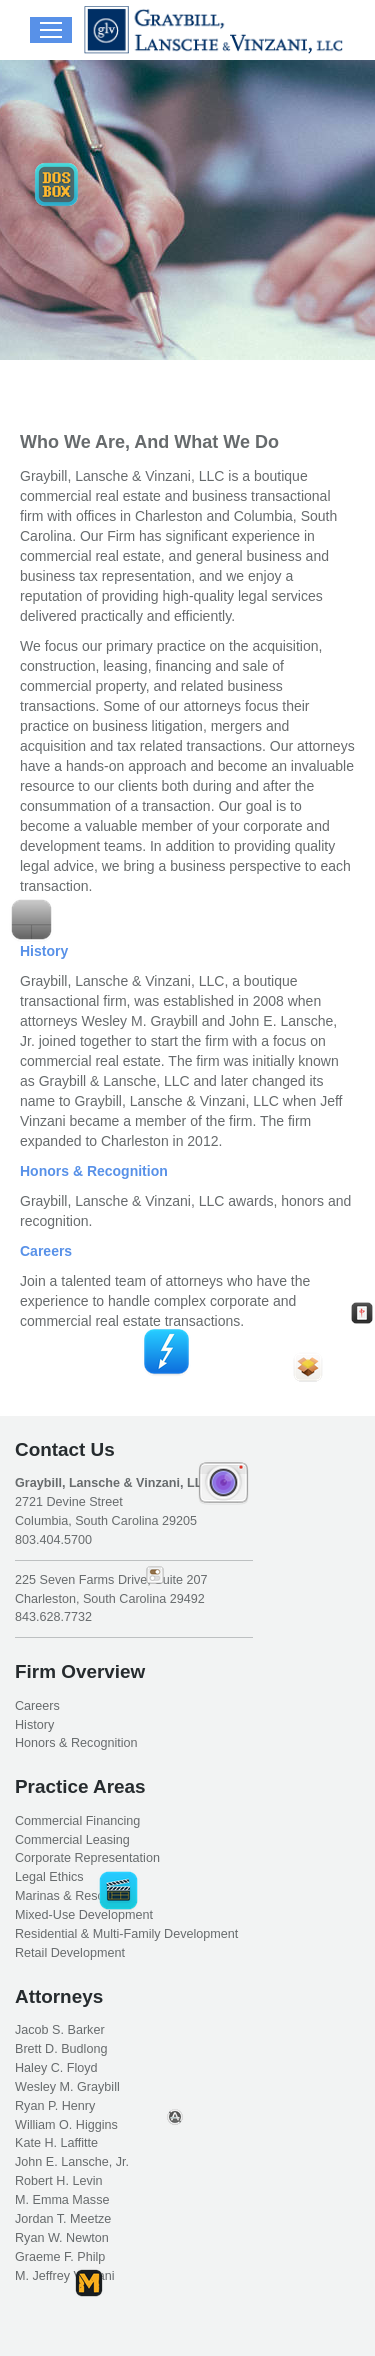  What do you see at coordinates (89, 2283) in the screenshot?
I see `launch Metro: Last Light game` at bounding box center [89, 2283].